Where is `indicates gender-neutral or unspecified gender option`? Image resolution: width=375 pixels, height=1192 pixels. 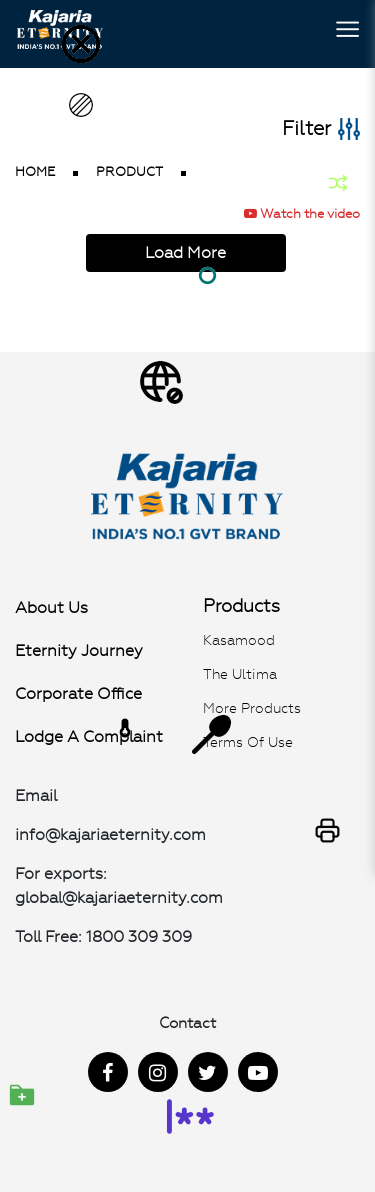
indicates gender-neutral or unspecified gender option is located at coordinates (207, 275).